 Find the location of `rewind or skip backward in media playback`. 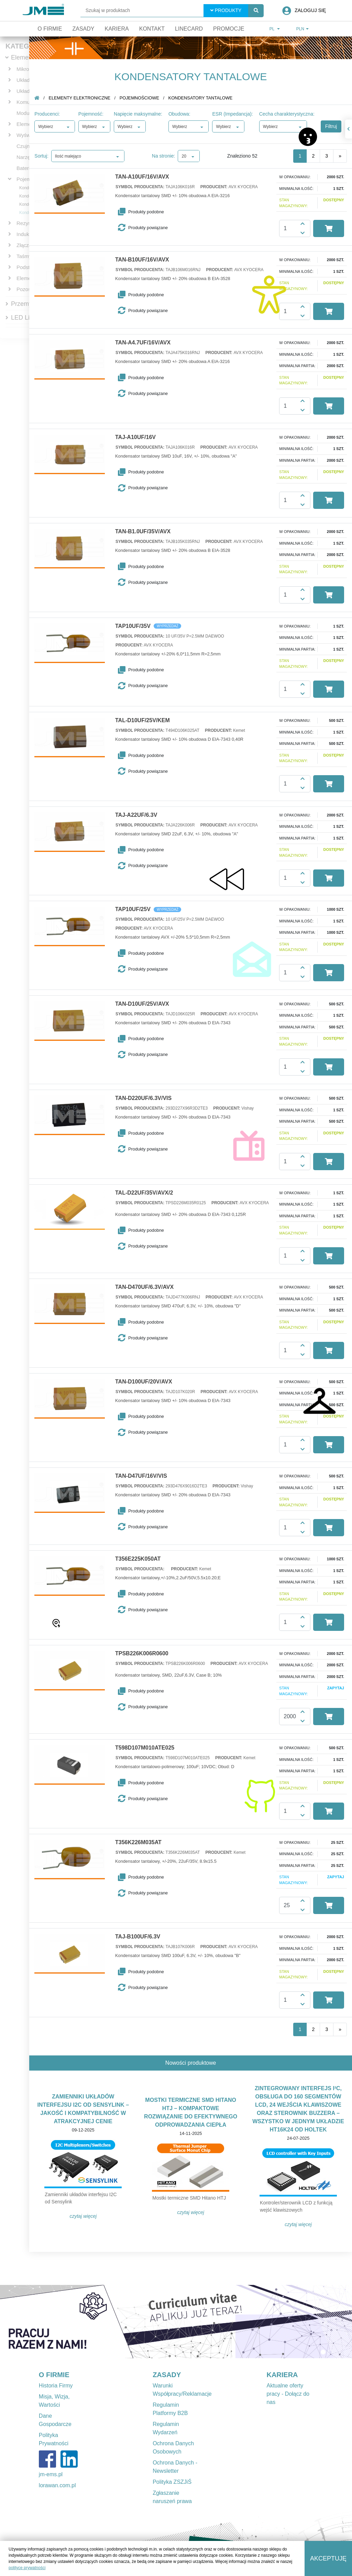

rewind or skip backward in media playback is located at coordinates (228, 879).